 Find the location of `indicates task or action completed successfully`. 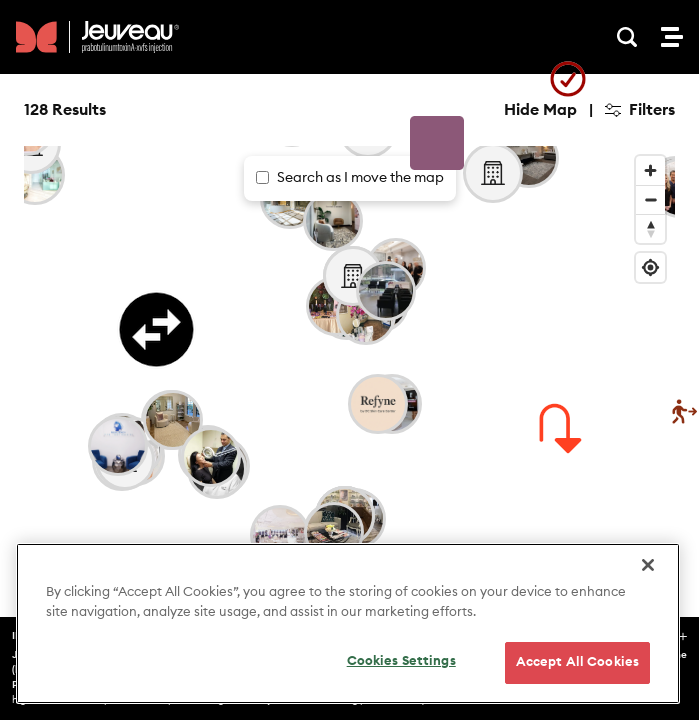

indicates task or action completed successfully is located at coordinates (568, 79).